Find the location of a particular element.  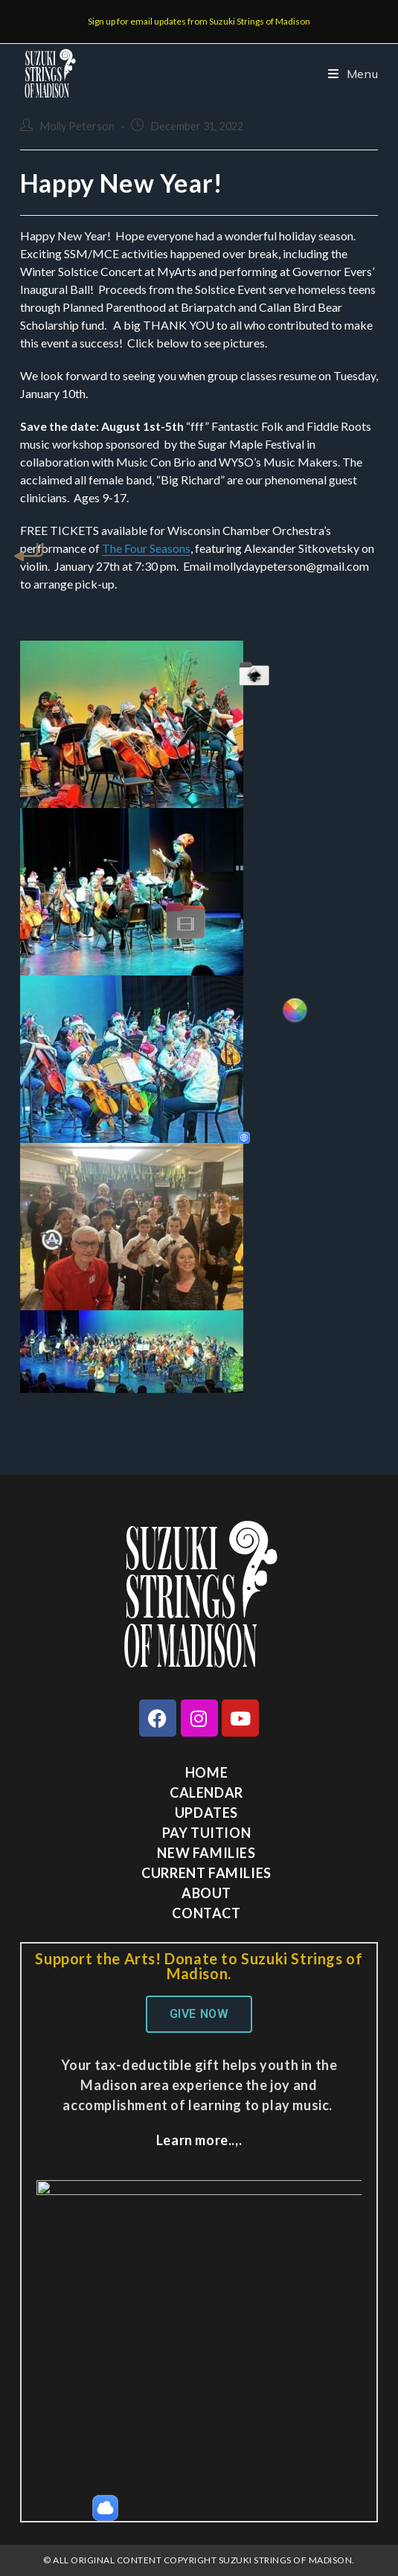

access language learning applications is located at coordinates (244, 1138).